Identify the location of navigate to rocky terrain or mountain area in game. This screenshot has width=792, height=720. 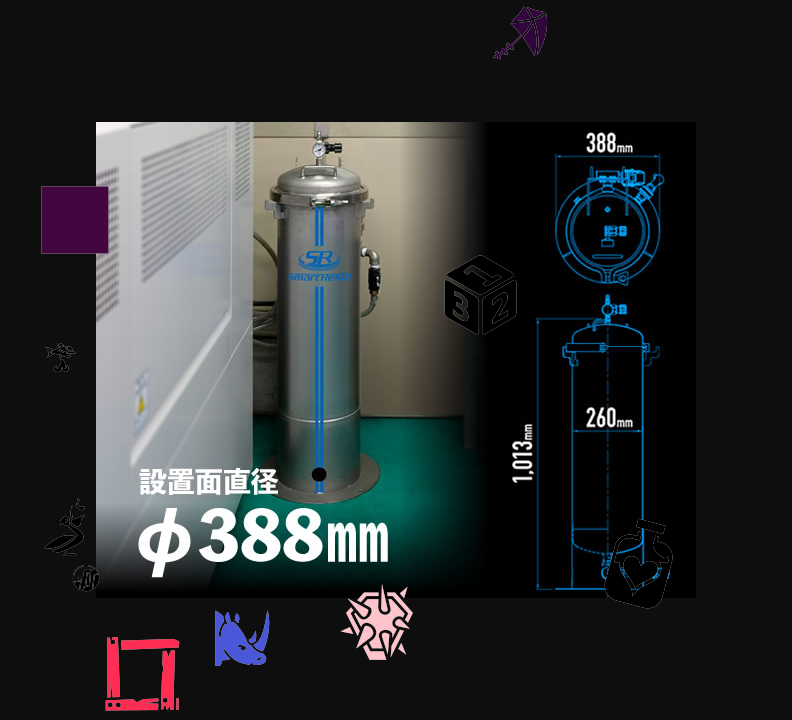
(86, 578).